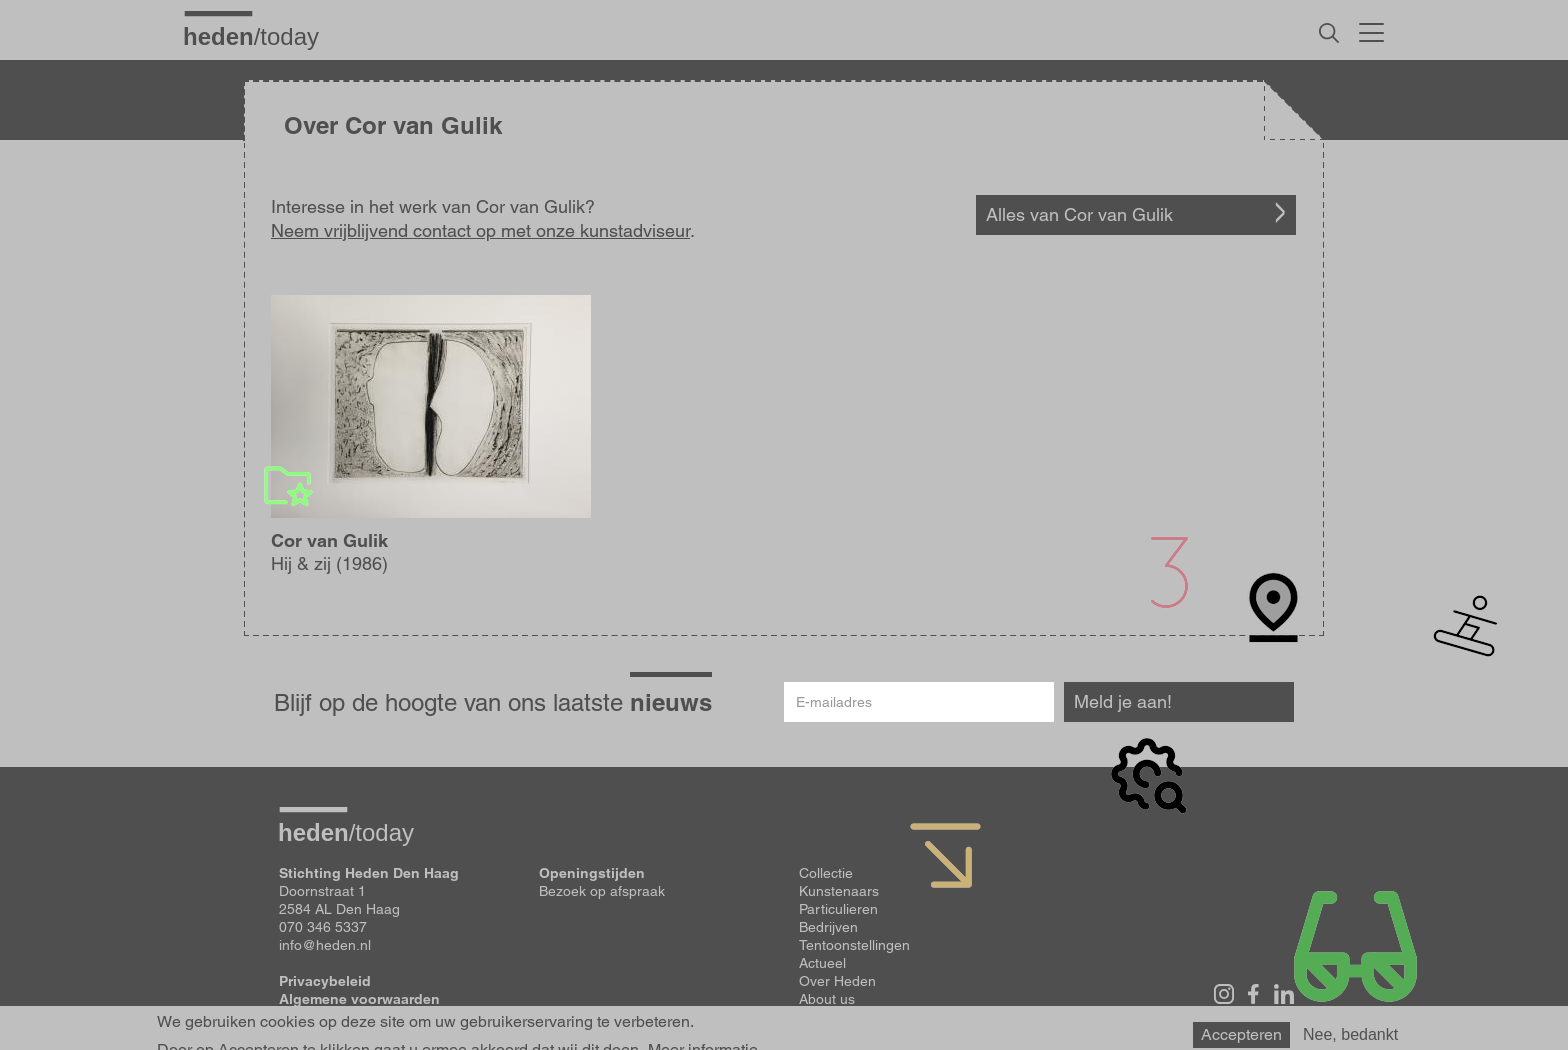  Describe the element at coordinates (1169, 572) in the screenshot. I see `indicates step three in a multi-step process` at that location.